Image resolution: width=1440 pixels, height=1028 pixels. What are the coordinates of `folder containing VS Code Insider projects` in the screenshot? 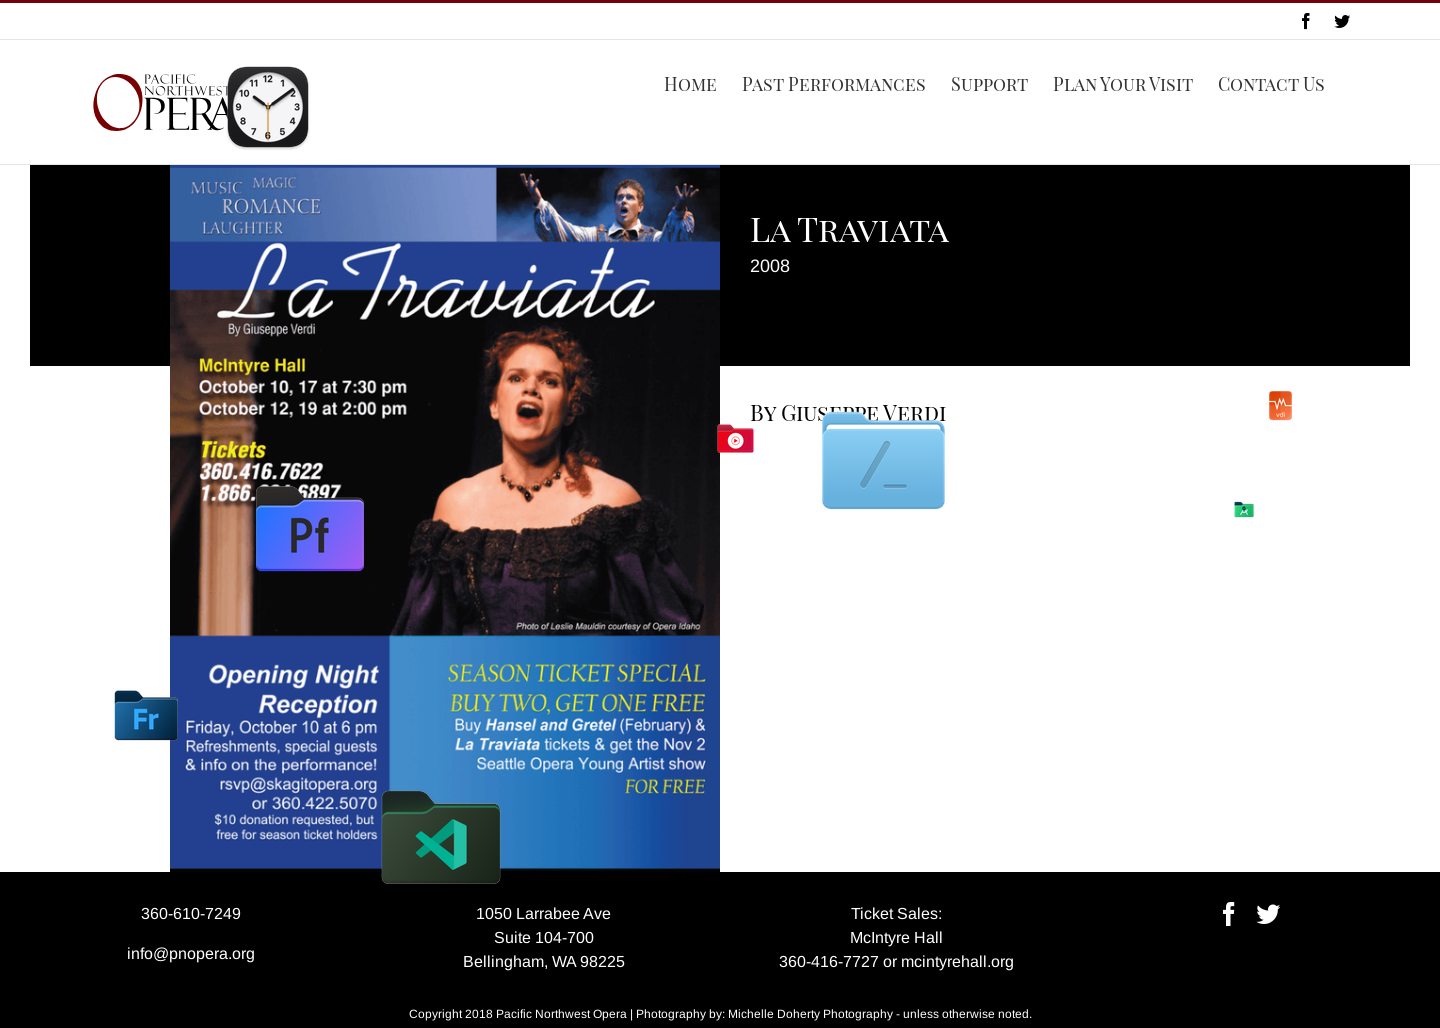 It's located at (440, 840).